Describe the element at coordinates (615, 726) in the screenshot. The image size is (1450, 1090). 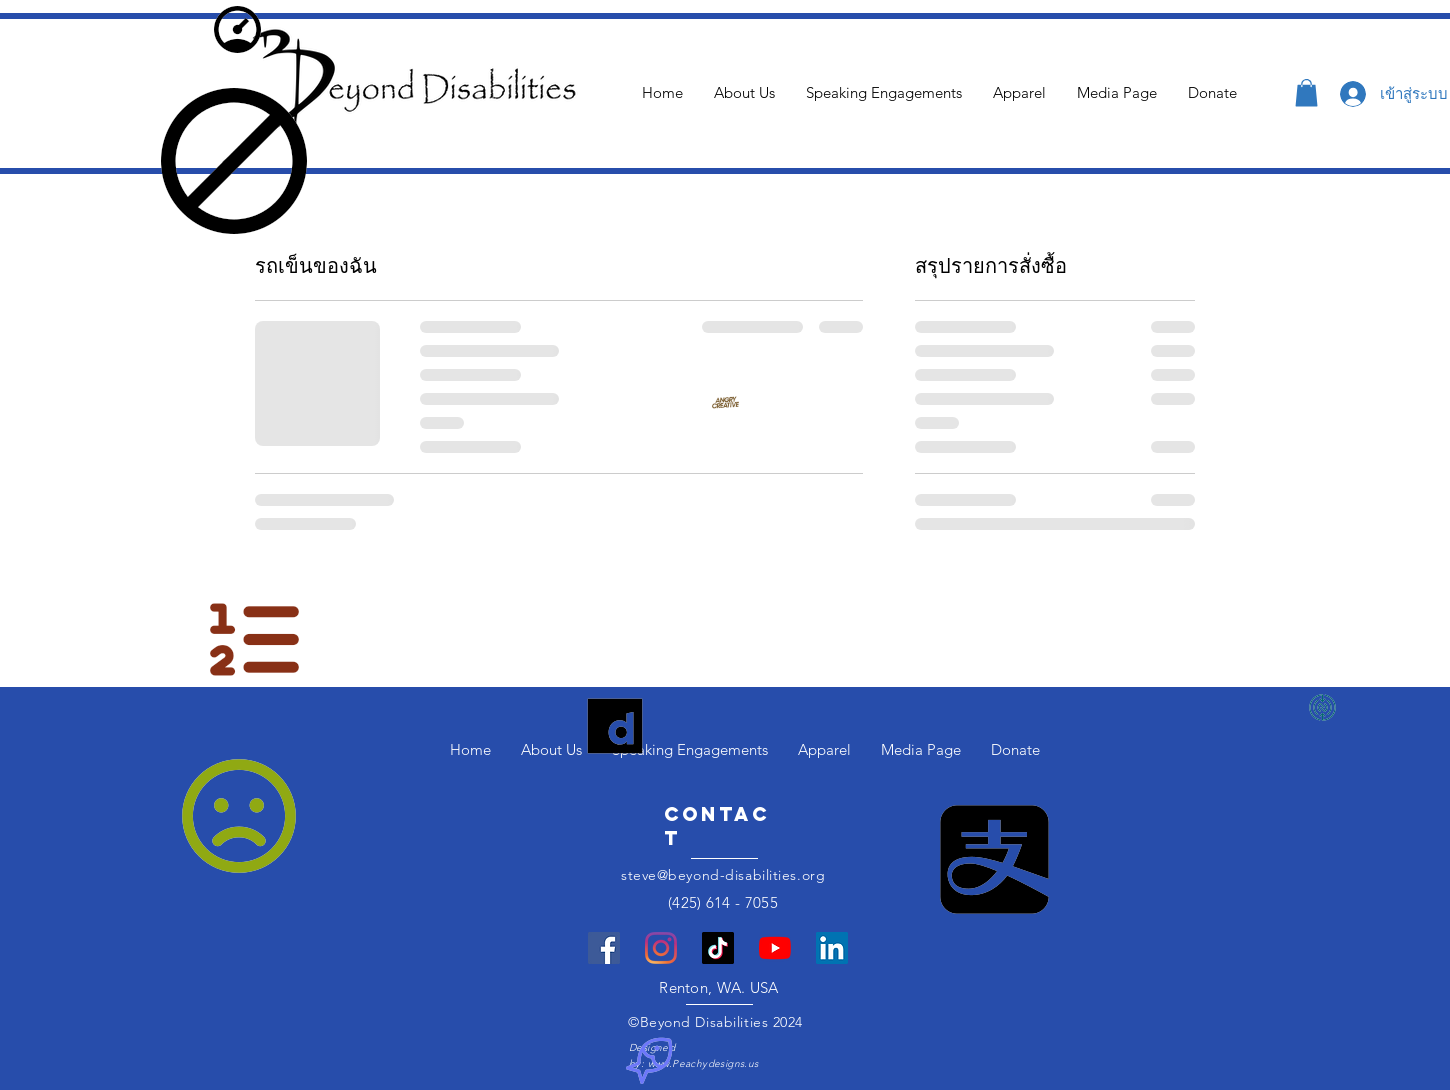
I see `open the dailymotion app` at that location.